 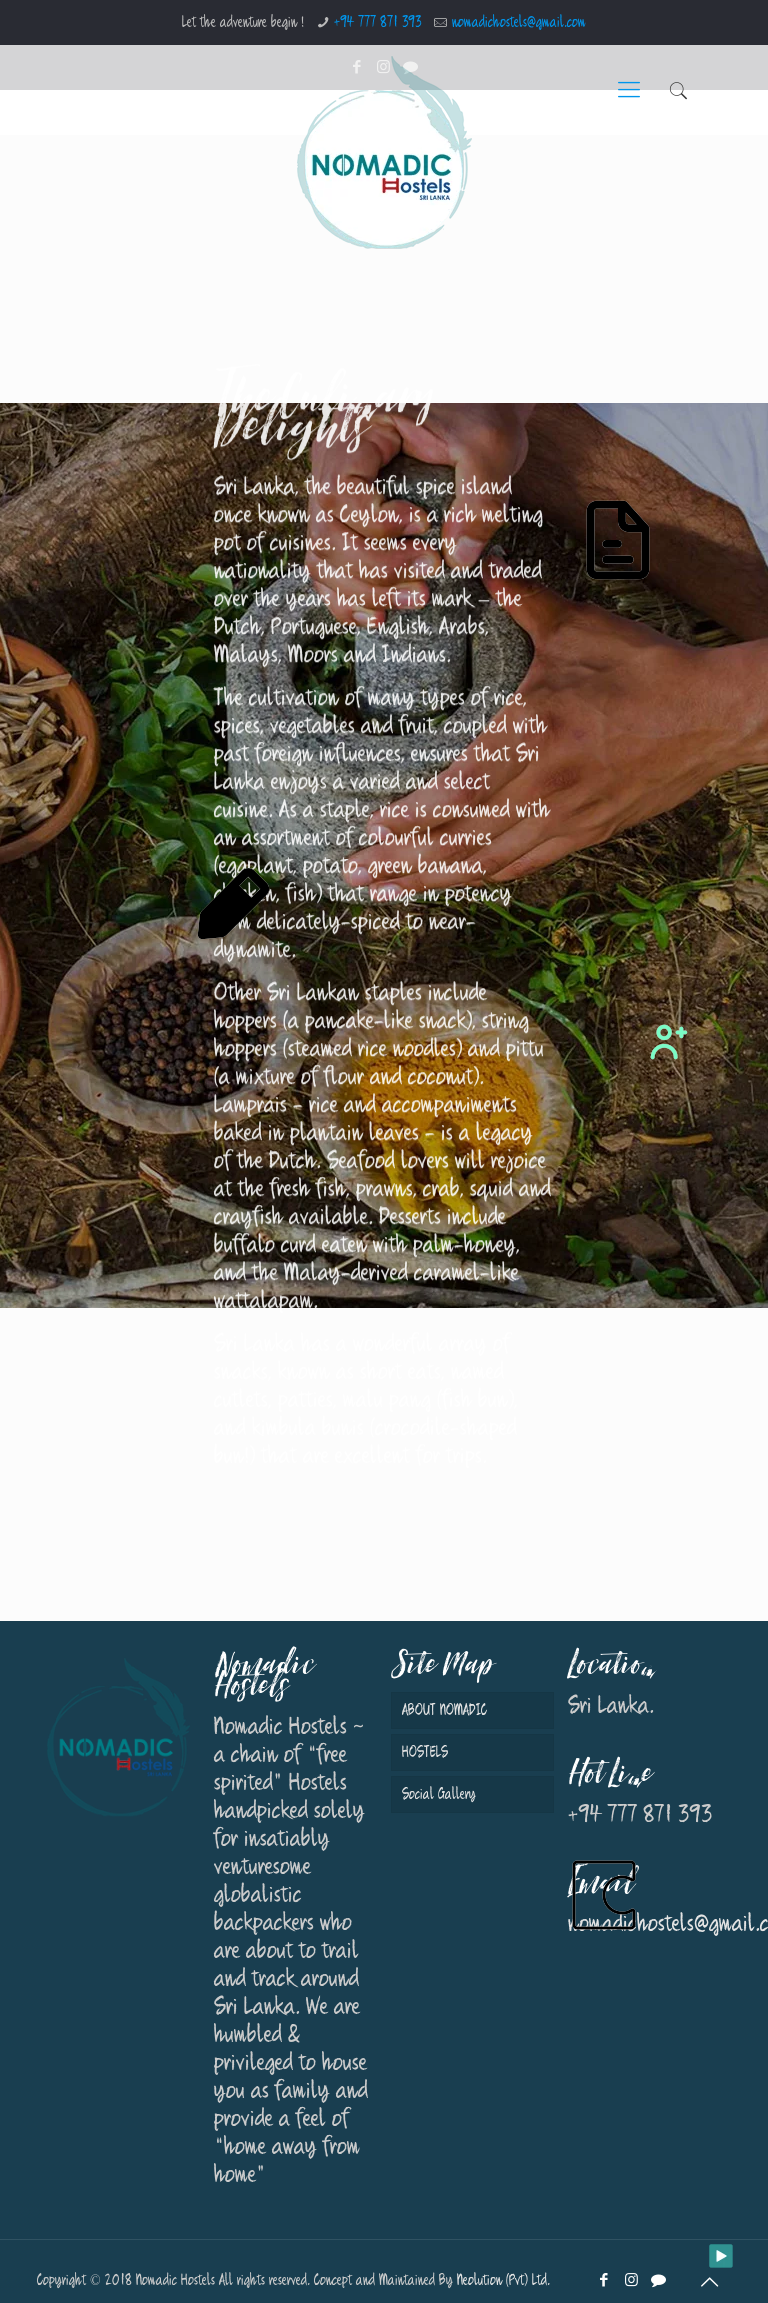 What do you see at coordinates (604, 1895) in the screenshot?
I see `open Coda app` at bounding box center [604, 1895].